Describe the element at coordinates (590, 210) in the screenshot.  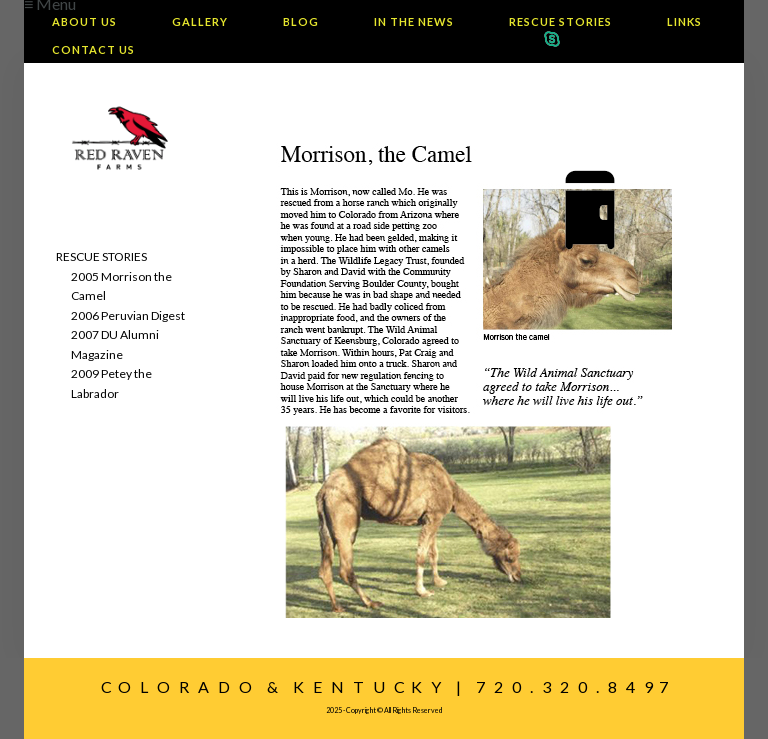
I see `locate nearby portable restrooms` at that location.